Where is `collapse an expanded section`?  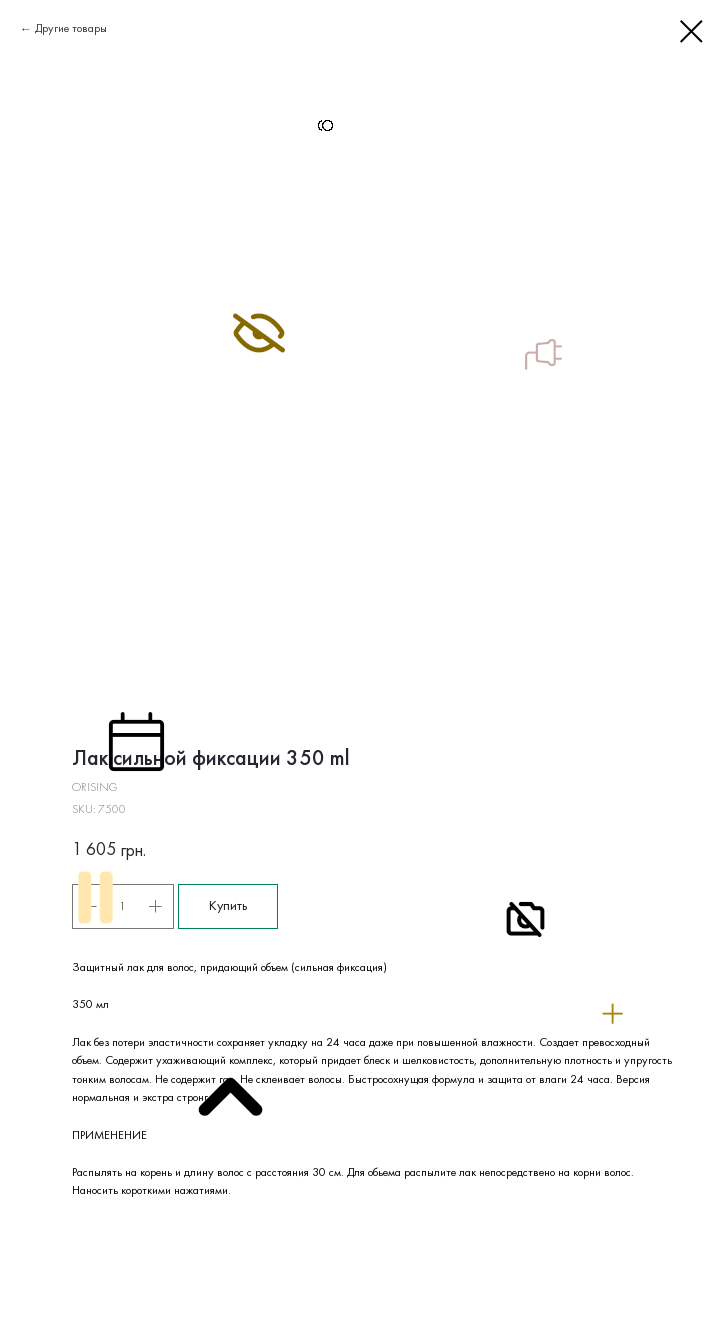
collapse an expanded section is located at coordinates (230, 1093).